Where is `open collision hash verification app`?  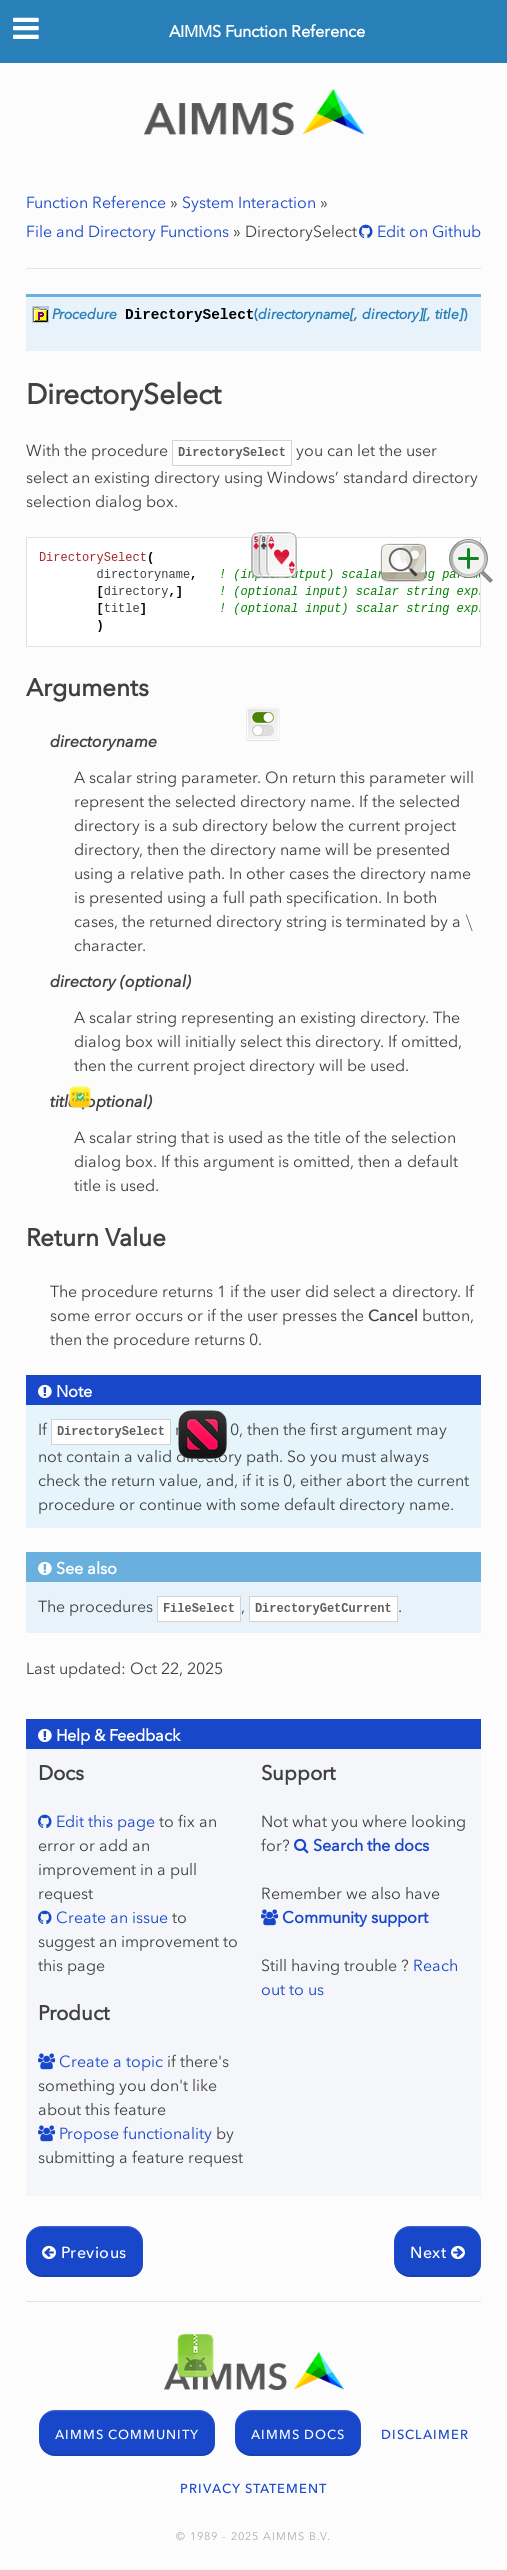 open collision hash verification app is located at coordinates (80, 1097).